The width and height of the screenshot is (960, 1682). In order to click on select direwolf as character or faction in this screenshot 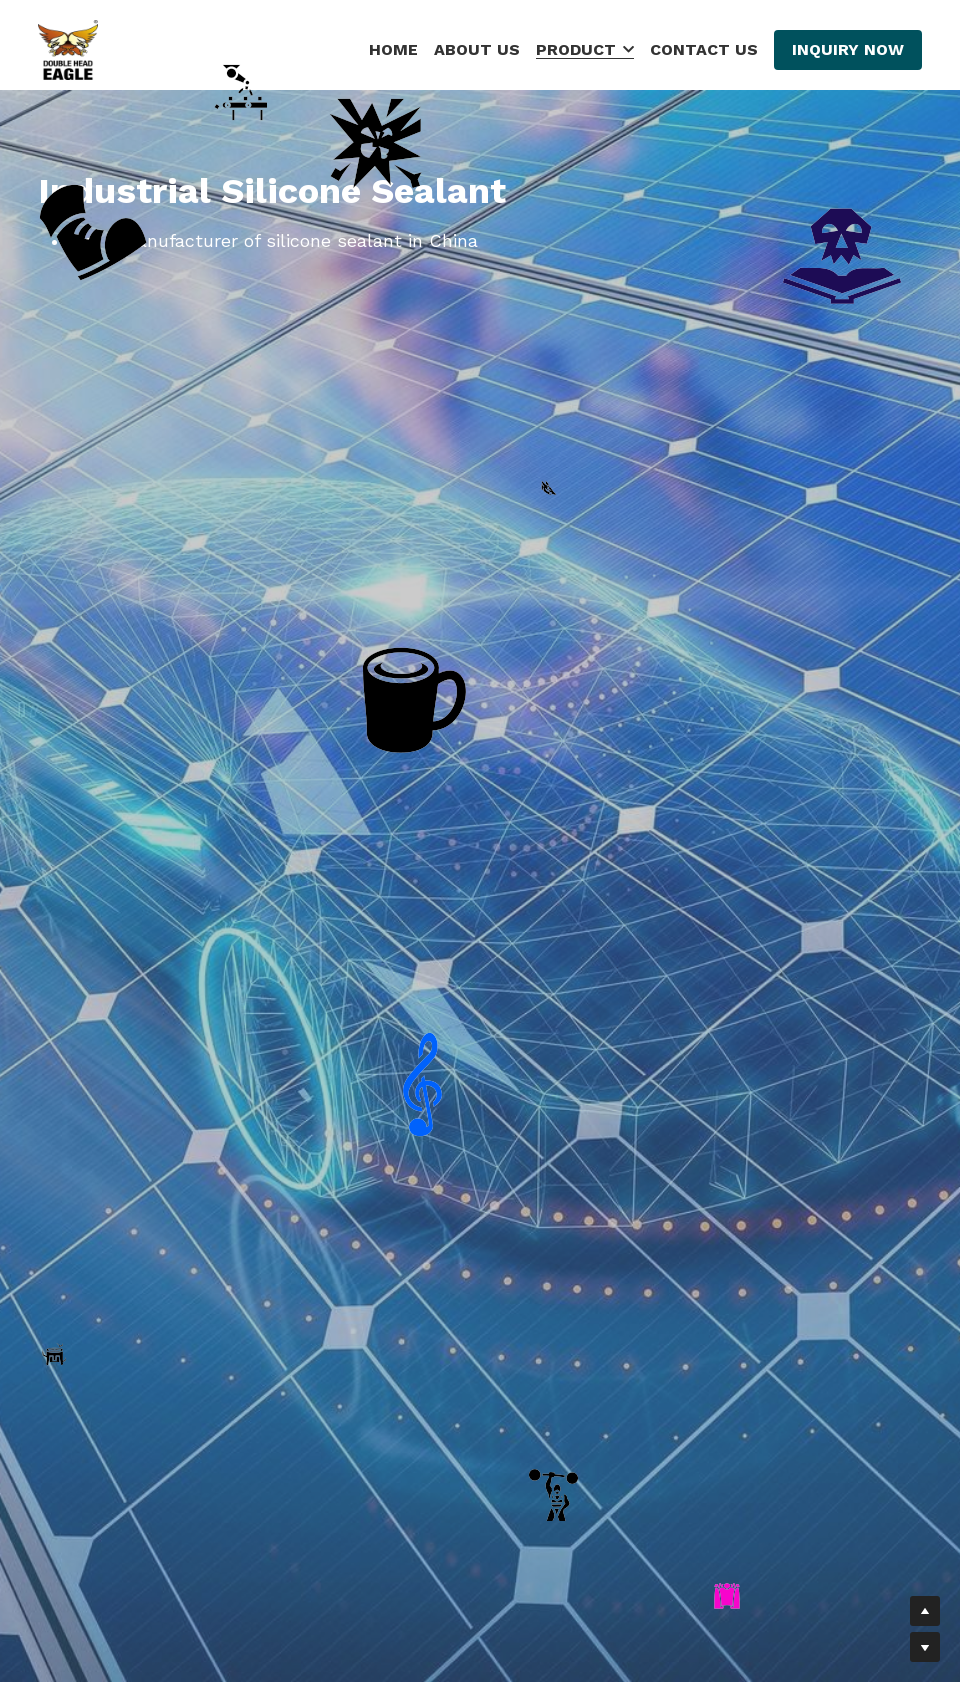, I will do `click(549, 488)`.